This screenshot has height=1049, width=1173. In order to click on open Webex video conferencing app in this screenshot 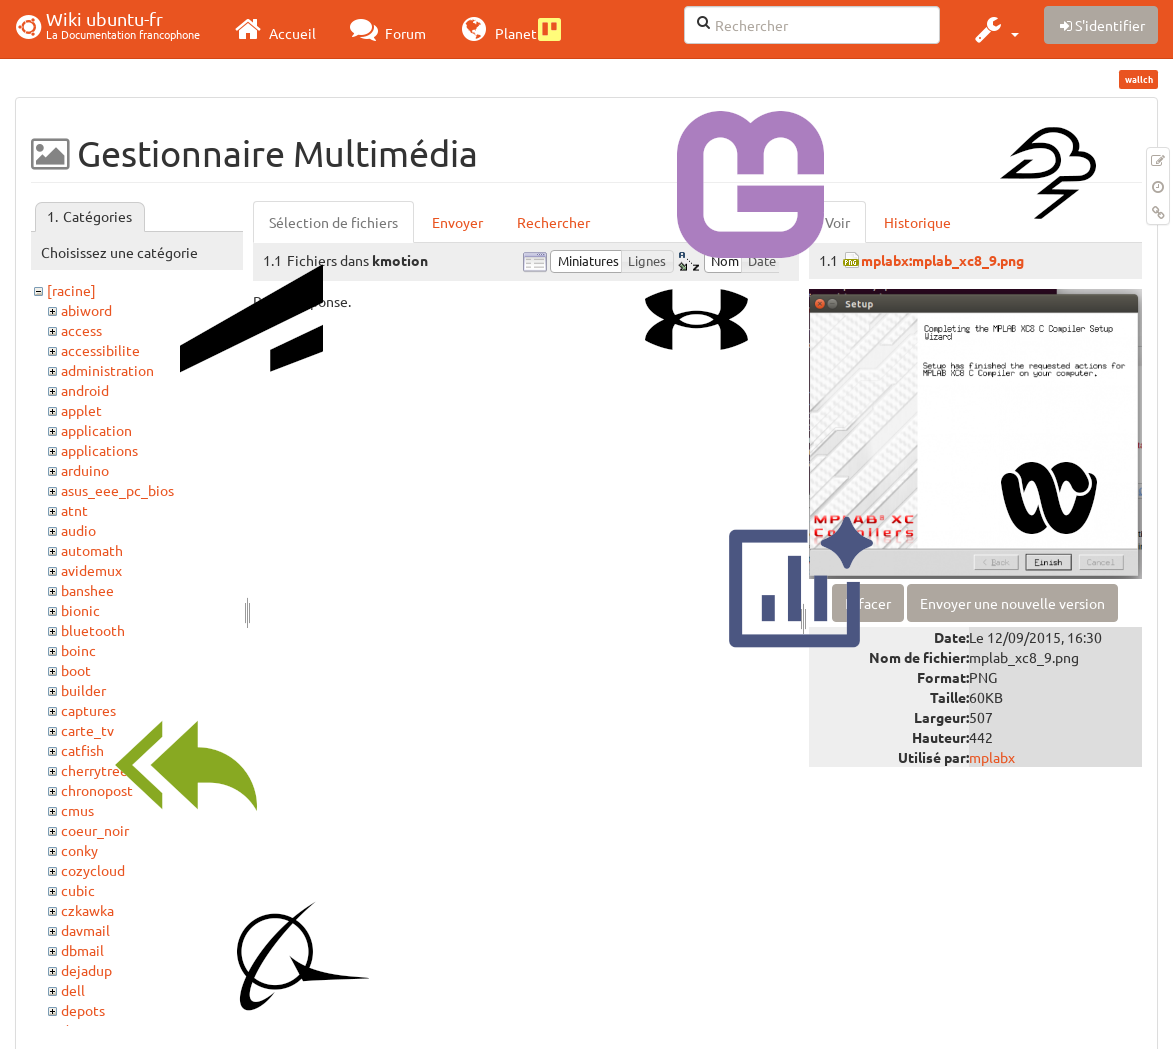, I will do `click(1049, 498)`.